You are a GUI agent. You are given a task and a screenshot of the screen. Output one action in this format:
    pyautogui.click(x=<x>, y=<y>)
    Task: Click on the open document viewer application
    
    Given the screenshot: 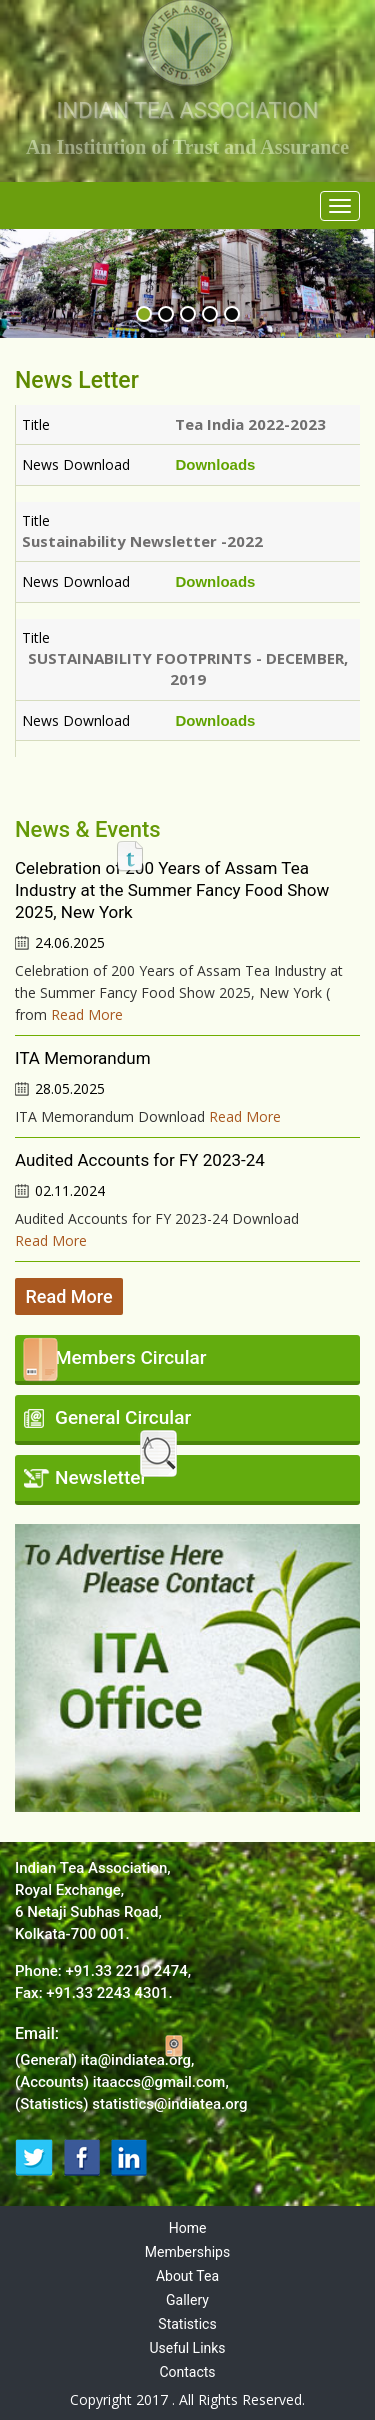 What is the action you would take?
    pyautogui.click(x=158, y=1453)
    